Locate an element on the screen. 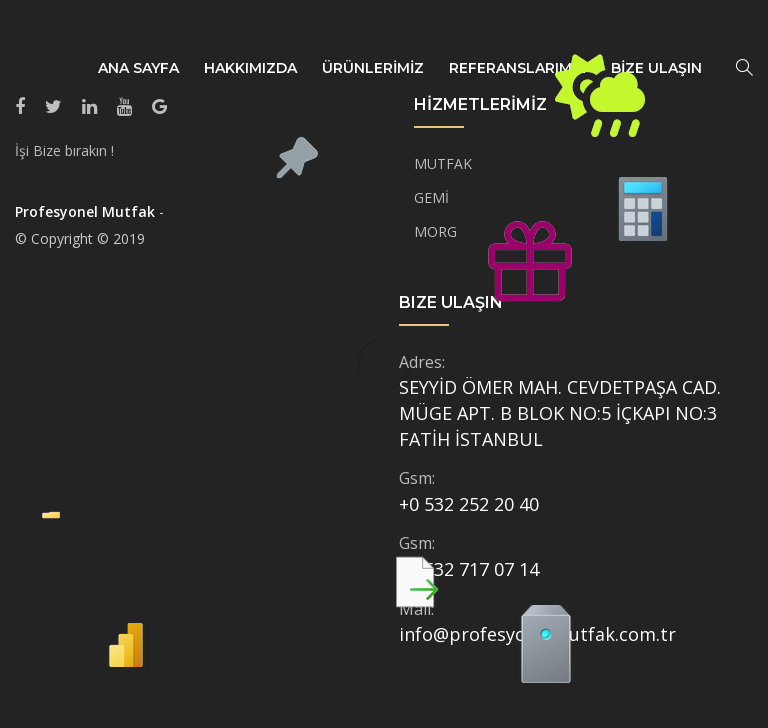 The height and width of the screenshot is (728, 768). view or redeem a gift is located at coordinates (530, 266).